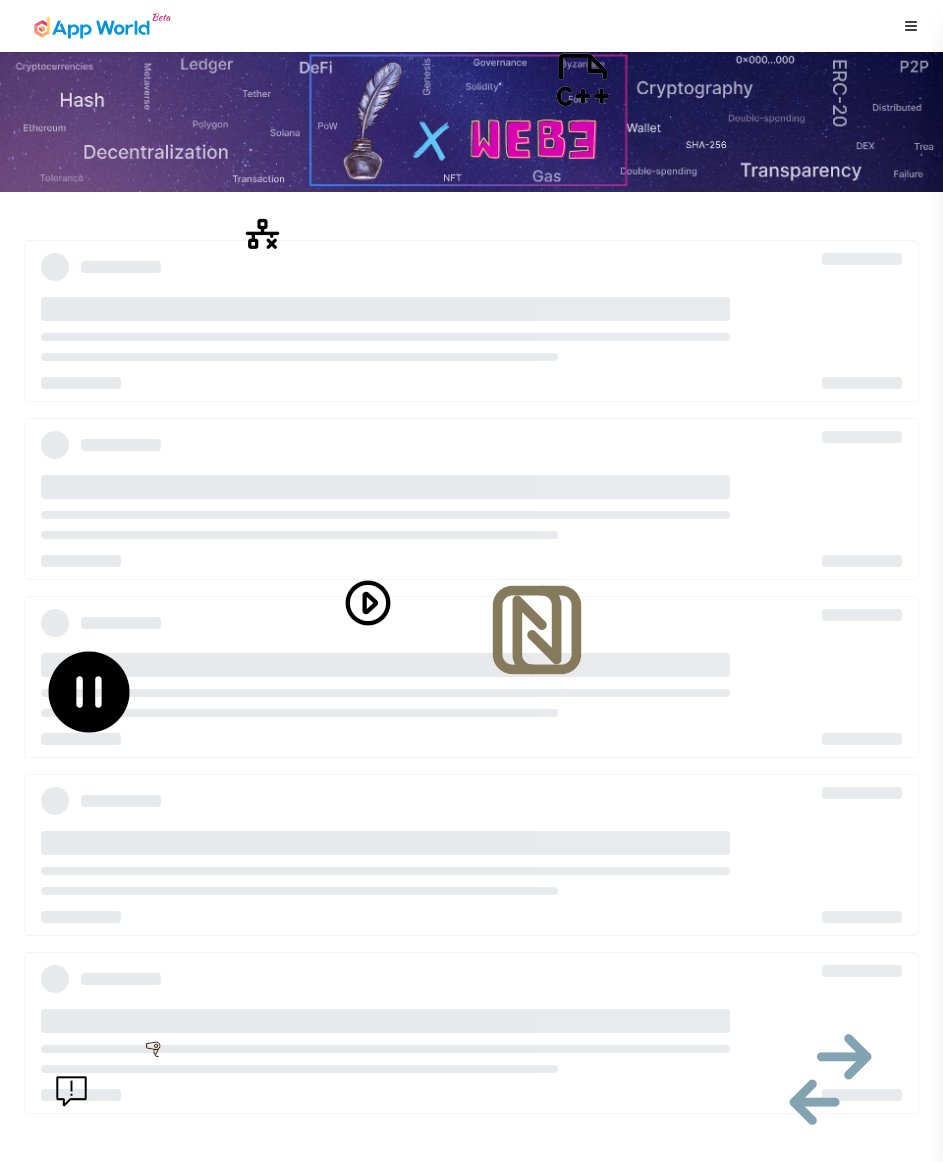 The width and height of the screenshot is (943, 1162). Describe the element at coordinates (89, 692) in the screenshot. I see `pause media playback` at that location.